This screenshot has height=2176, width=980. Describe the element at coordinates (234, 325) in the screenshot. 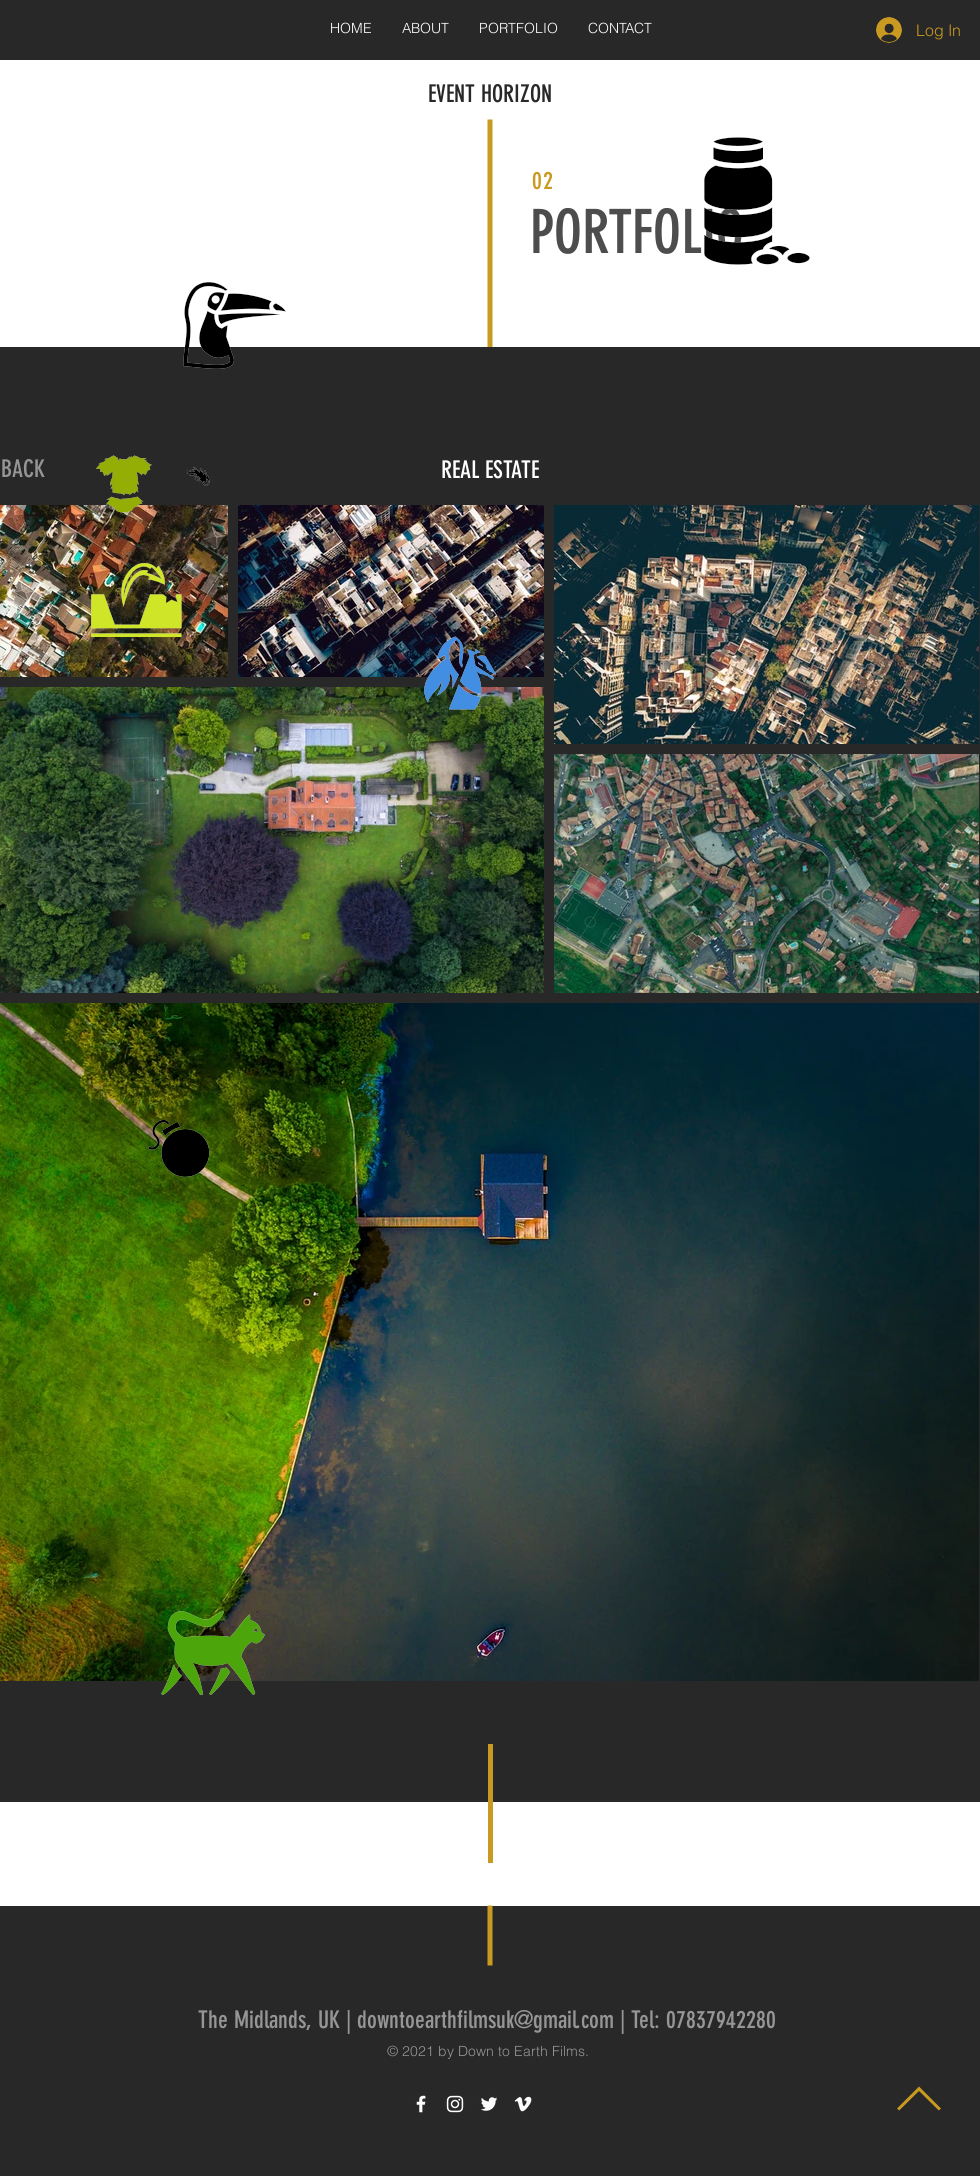

I see `decorative toucan icon for a tropical-themed game or app` at that location.